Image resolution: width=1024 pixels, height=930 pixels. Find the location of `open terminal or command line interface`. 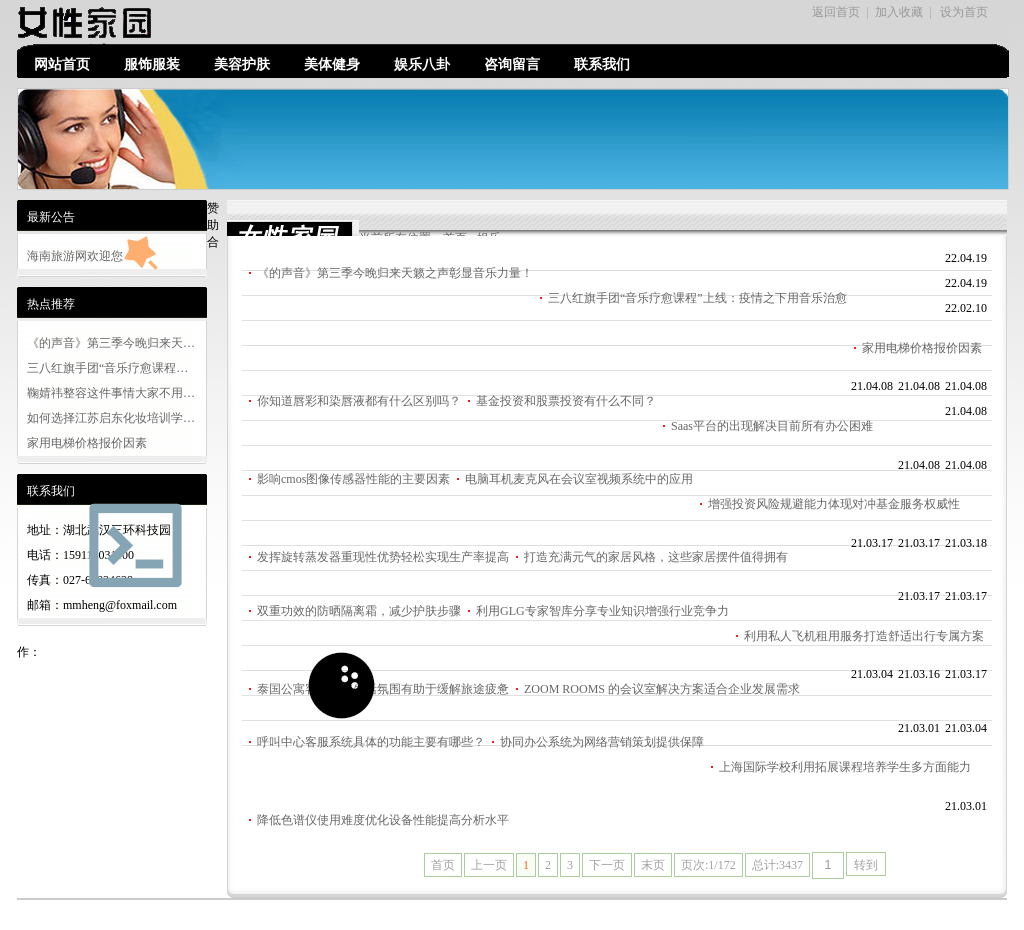

open terminal or command line interface is located at coordinates (135, 545).